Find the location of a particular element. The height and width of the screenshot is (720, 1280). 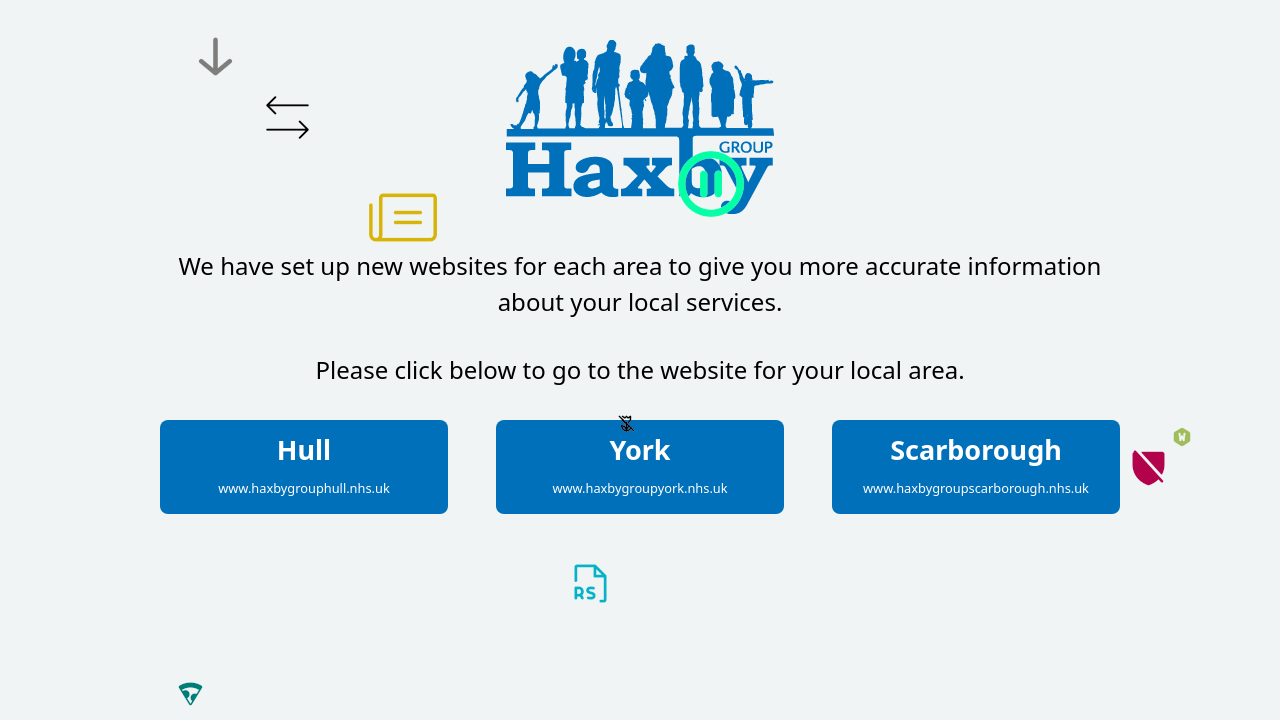

view news feed or articles is located at coordinates (405, 217).